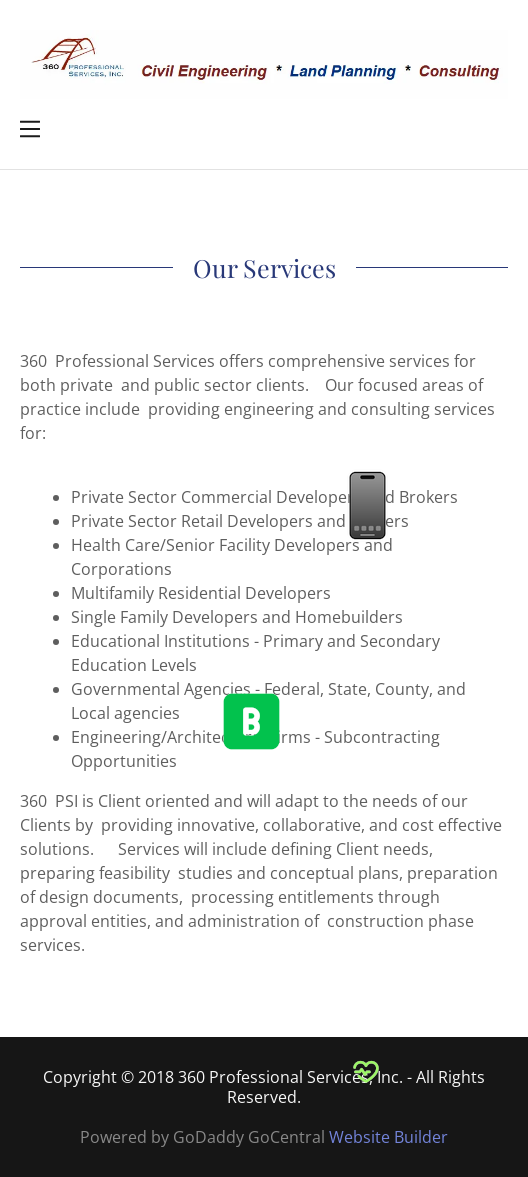 This screenshot has width=528, height=1177. Describe the element at coordinates (251, 721) in the screenshot. I see `apply bold formatting to text` at that location.